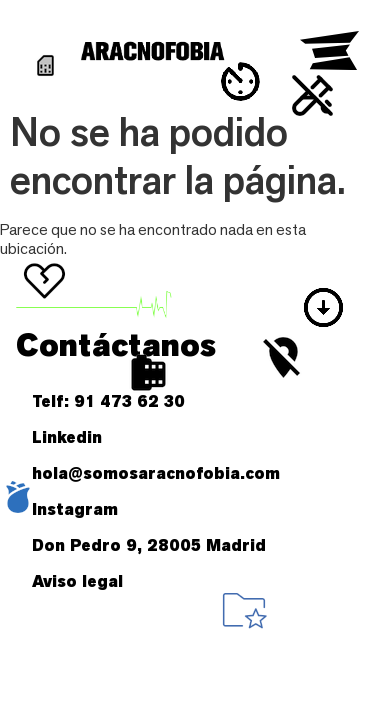 Image resolution: width=375 pixels, height=720 pixels. Describe the element at coordinates (45, 65) in the screenshot. I see `view sim card information` at that location.